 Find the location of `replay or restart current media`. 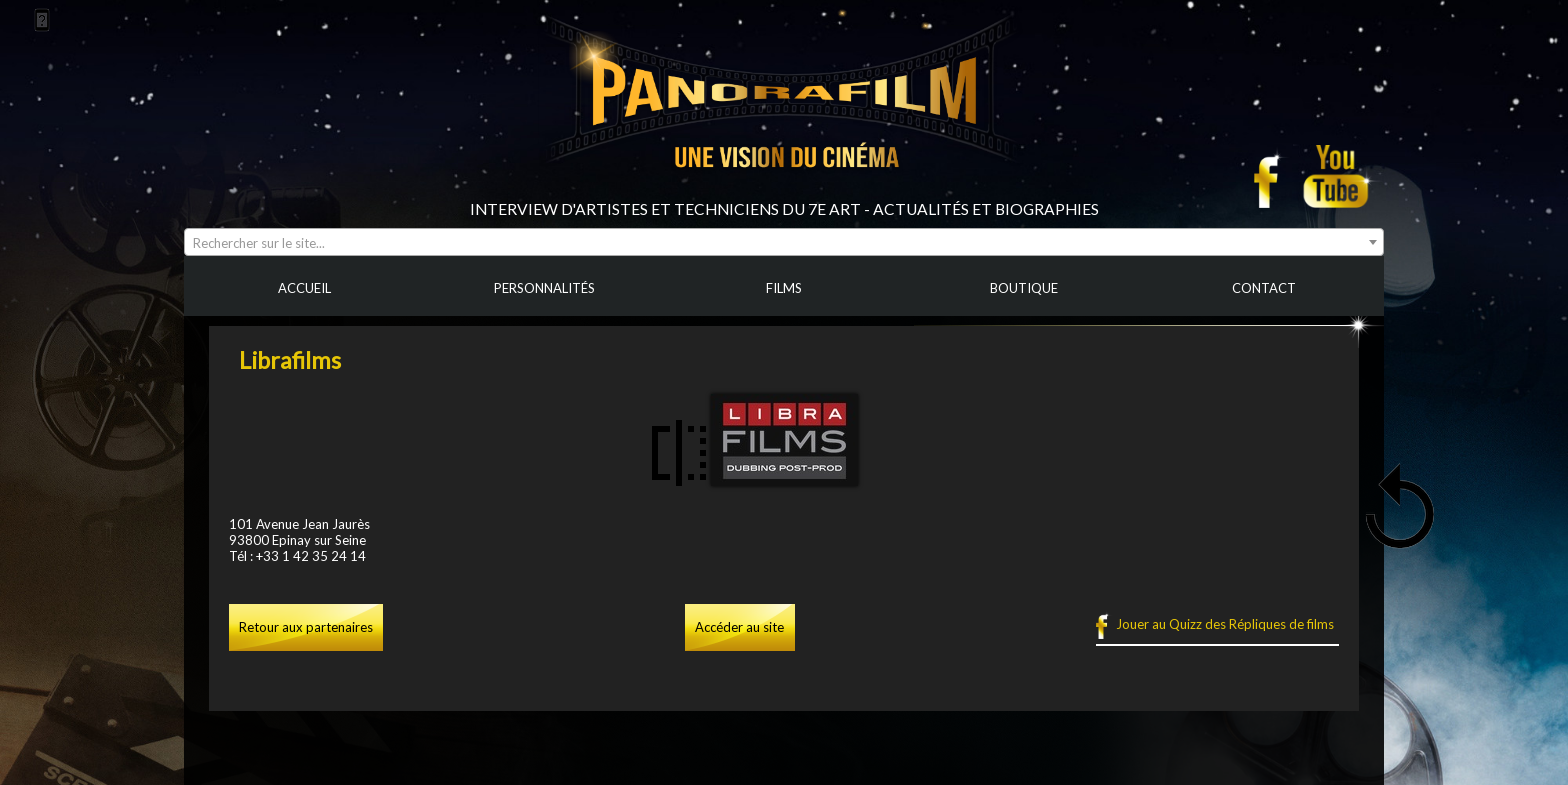

replay or restart current media is located at coordinates (1400, 510).